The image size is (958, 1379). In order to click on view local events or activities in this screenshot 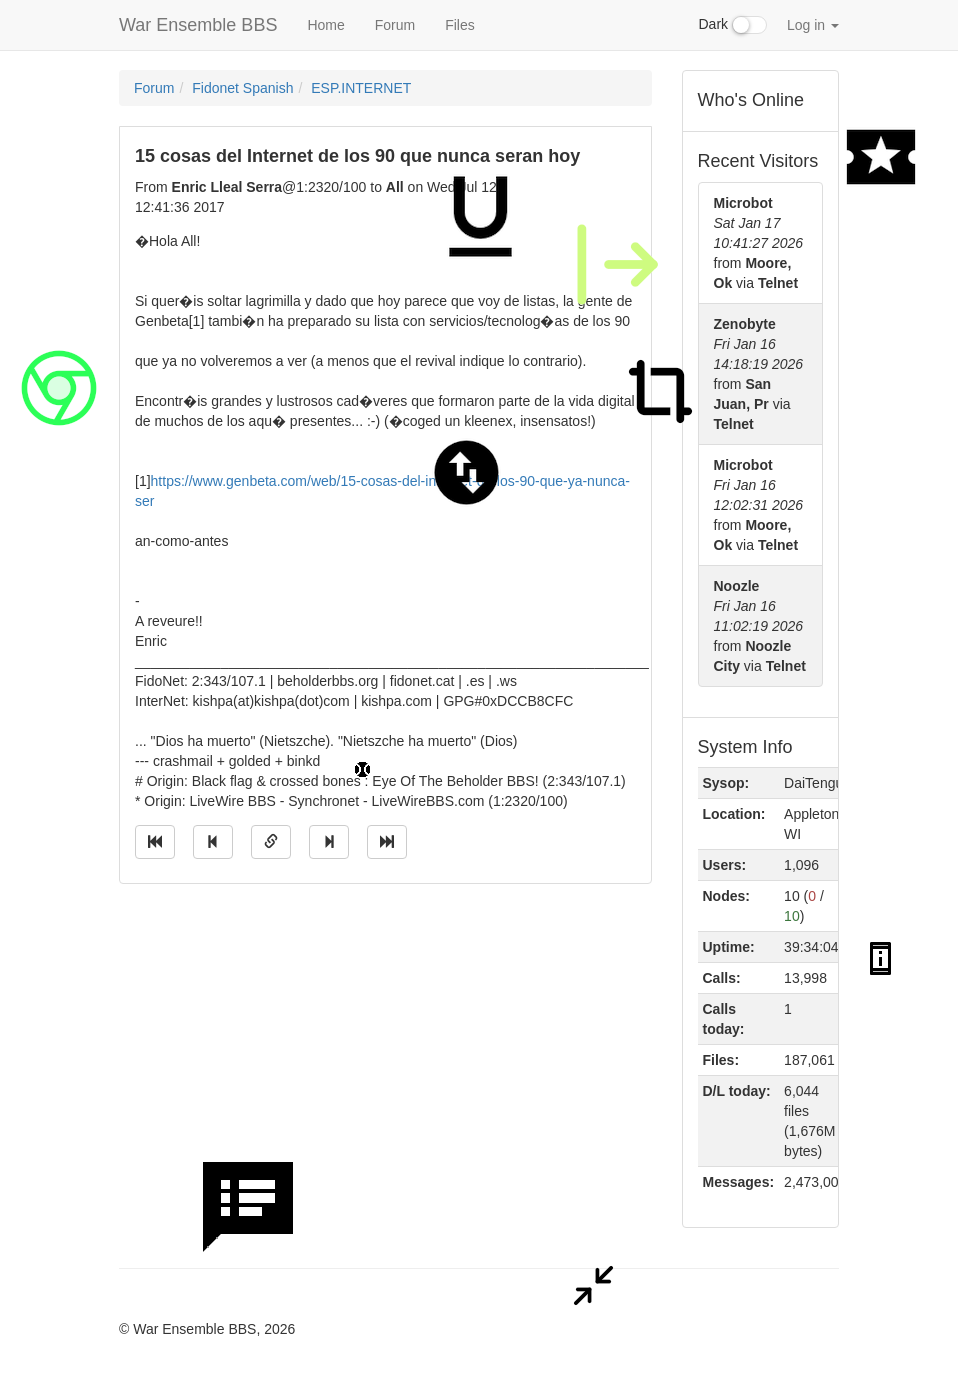, I will do `click(881, 157)`.